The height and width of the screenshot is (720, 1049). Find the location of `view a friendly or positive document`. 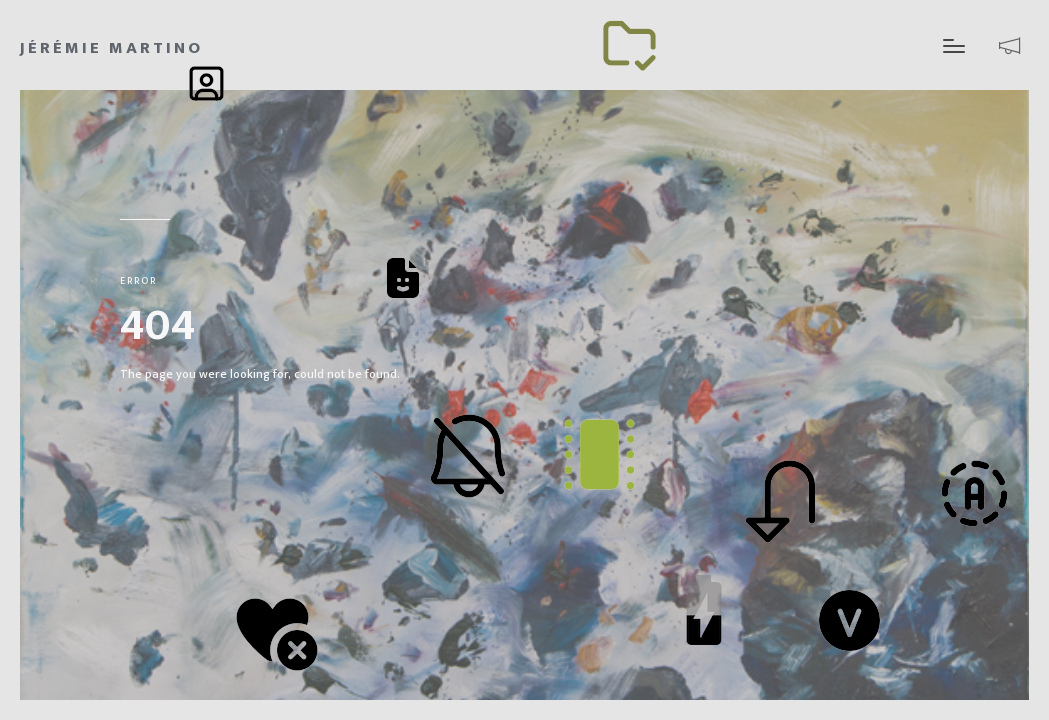

view a friendly or positive document is located at coordinates (403, 278).